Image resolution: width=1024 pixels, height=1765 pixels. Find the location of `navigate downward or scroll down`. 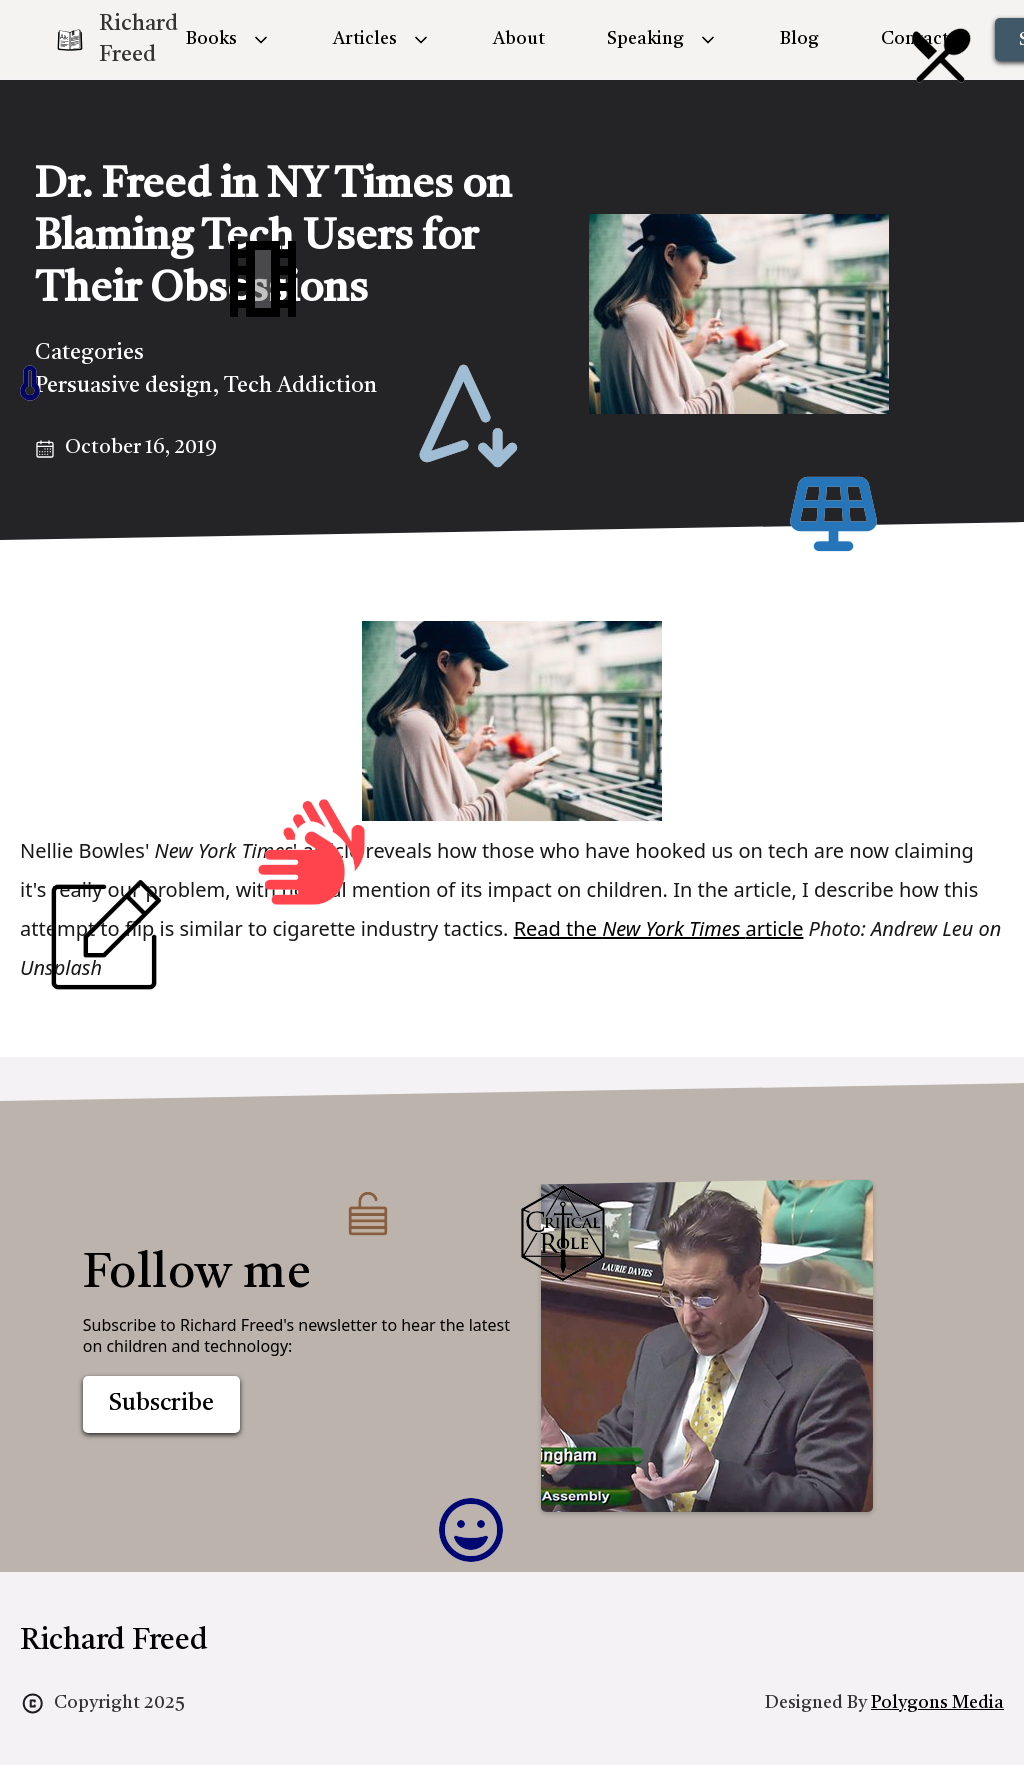

navigate downward or scroll down is located at coordinates (463, 413).